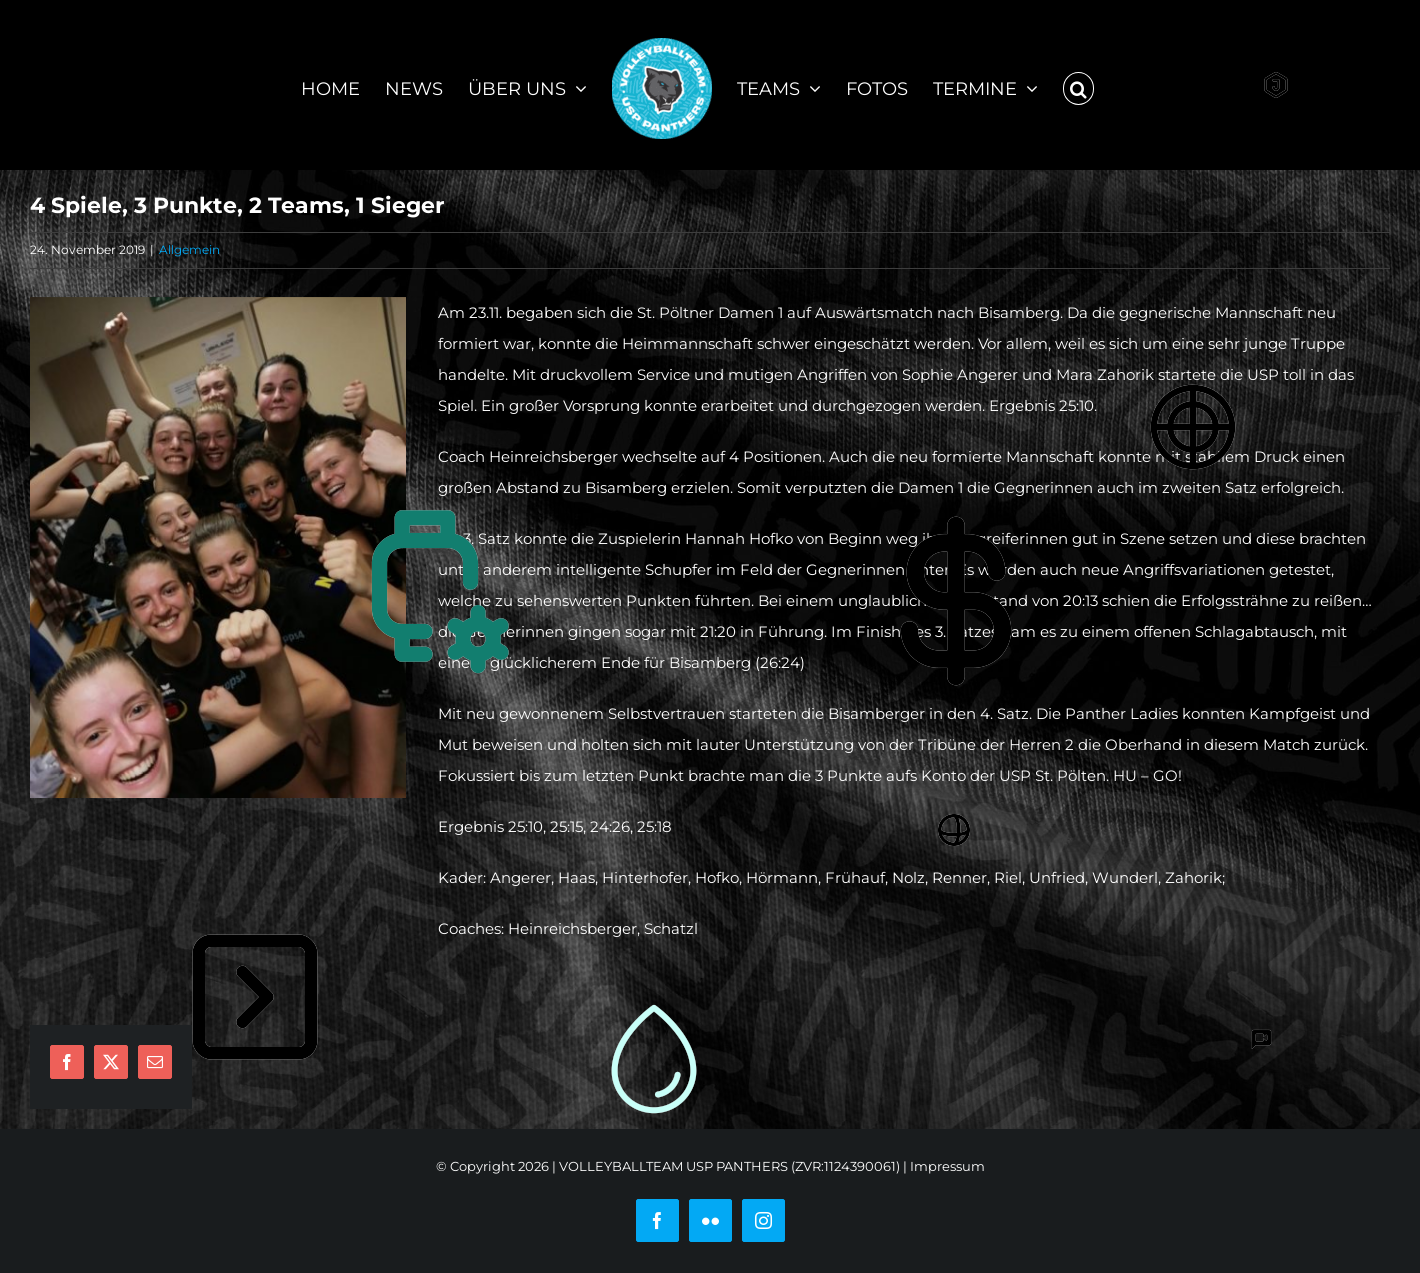 The height and width of the screenshot is (1273, 1420). Describe the element at coordinates (1261, 1039) in the screenshot. I see `start a video chat` at that location.